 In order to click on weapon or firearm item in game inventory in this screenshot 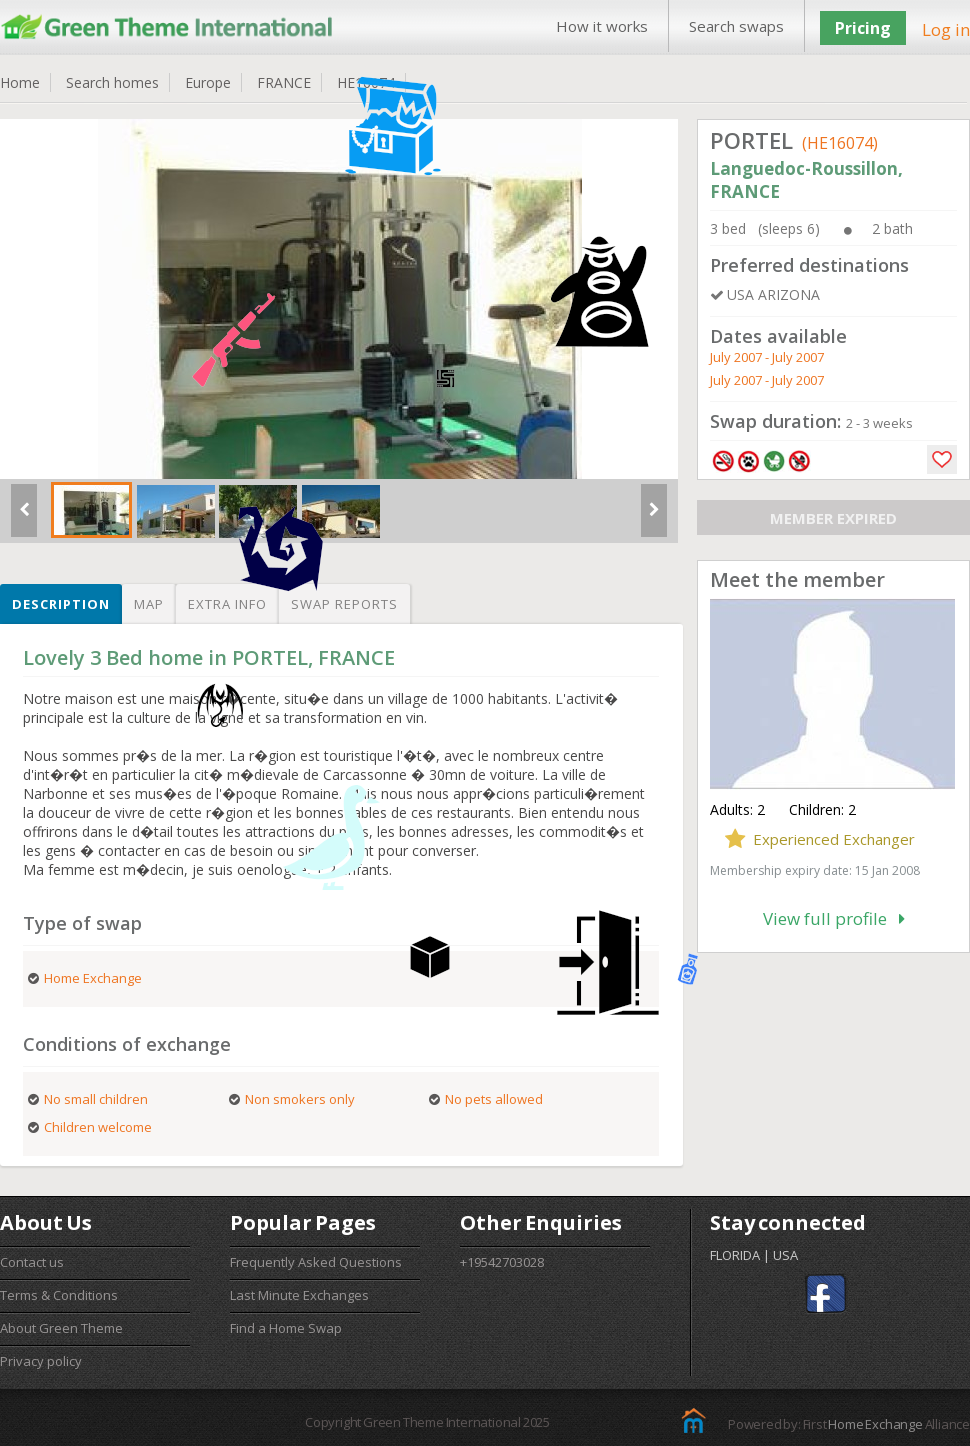, I will do `click(234, 340)`.